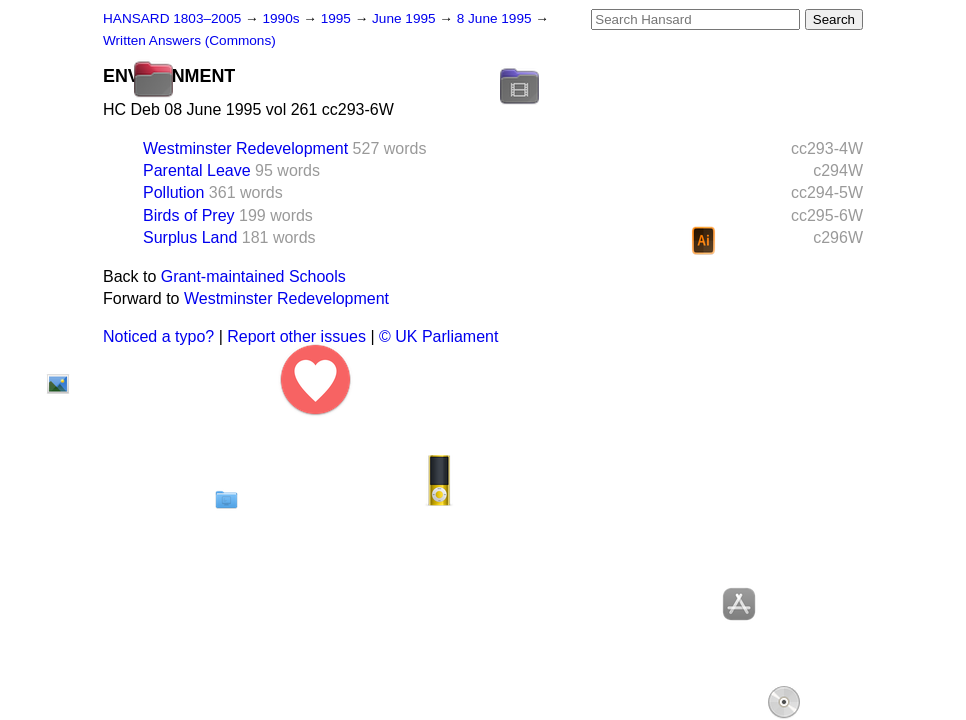 This screenshot has width=966, height=720. I want to click on iPod nano device connected, so click(439, 481).